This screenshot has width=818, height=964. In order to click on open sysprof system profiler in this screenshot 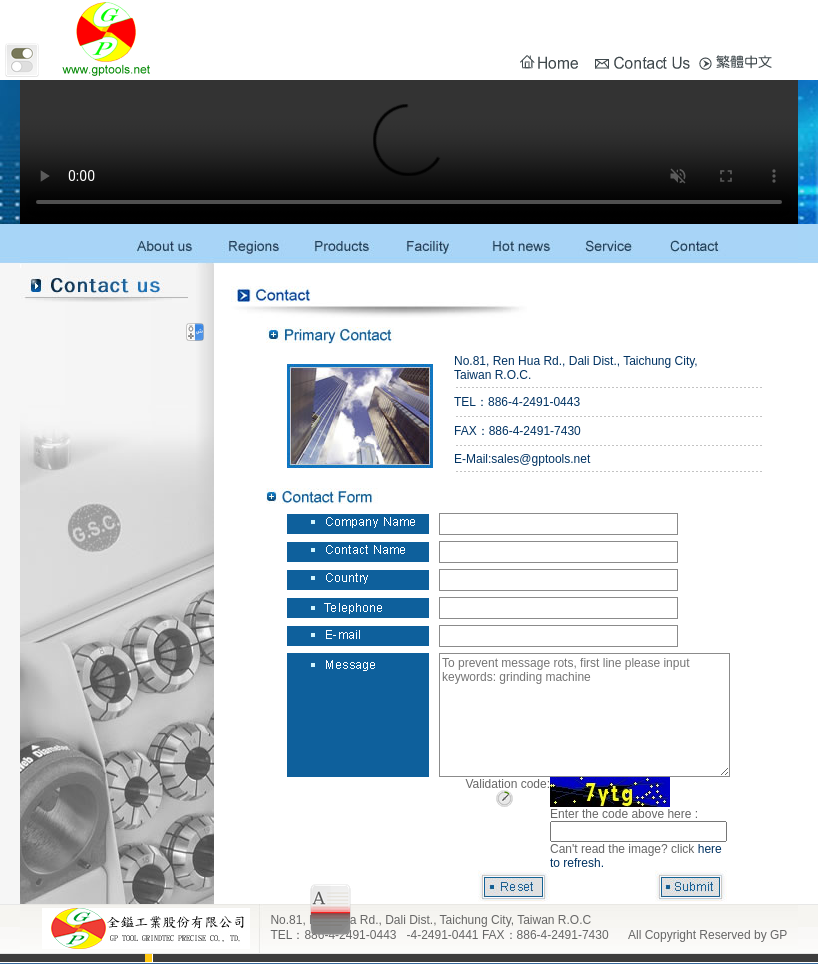, I will do `click(504, 798)`.